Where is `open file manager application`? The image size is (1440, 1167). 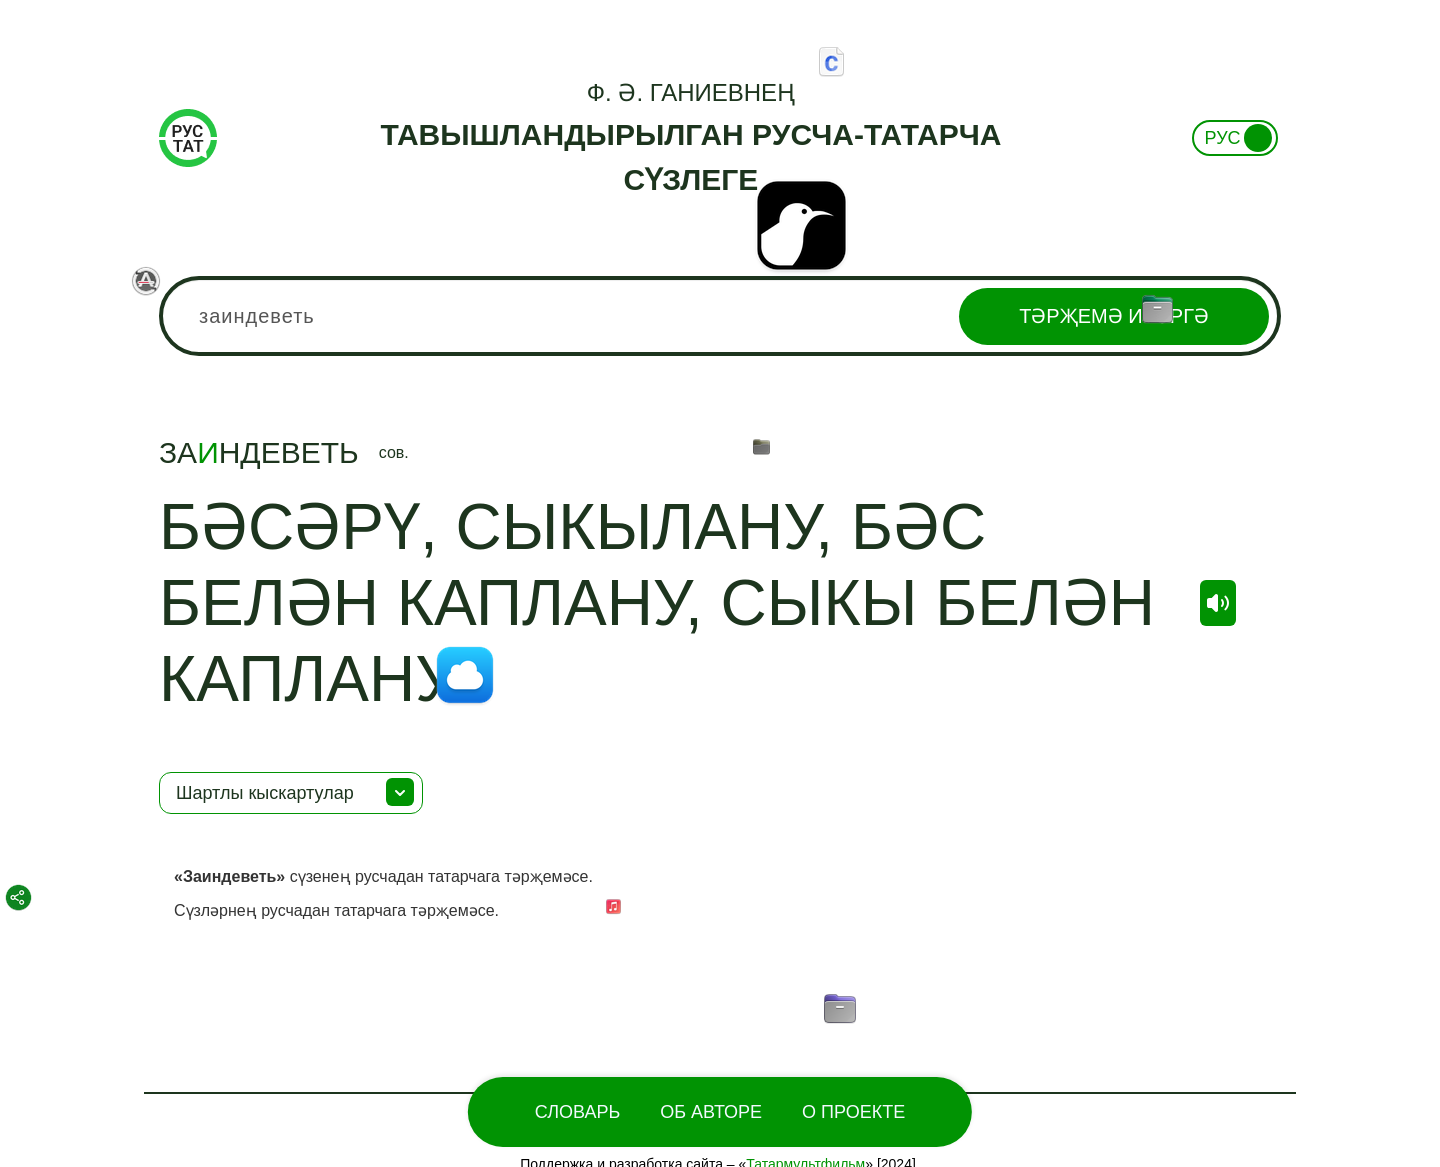
open file manager application is located at coordinates (840, 1008).